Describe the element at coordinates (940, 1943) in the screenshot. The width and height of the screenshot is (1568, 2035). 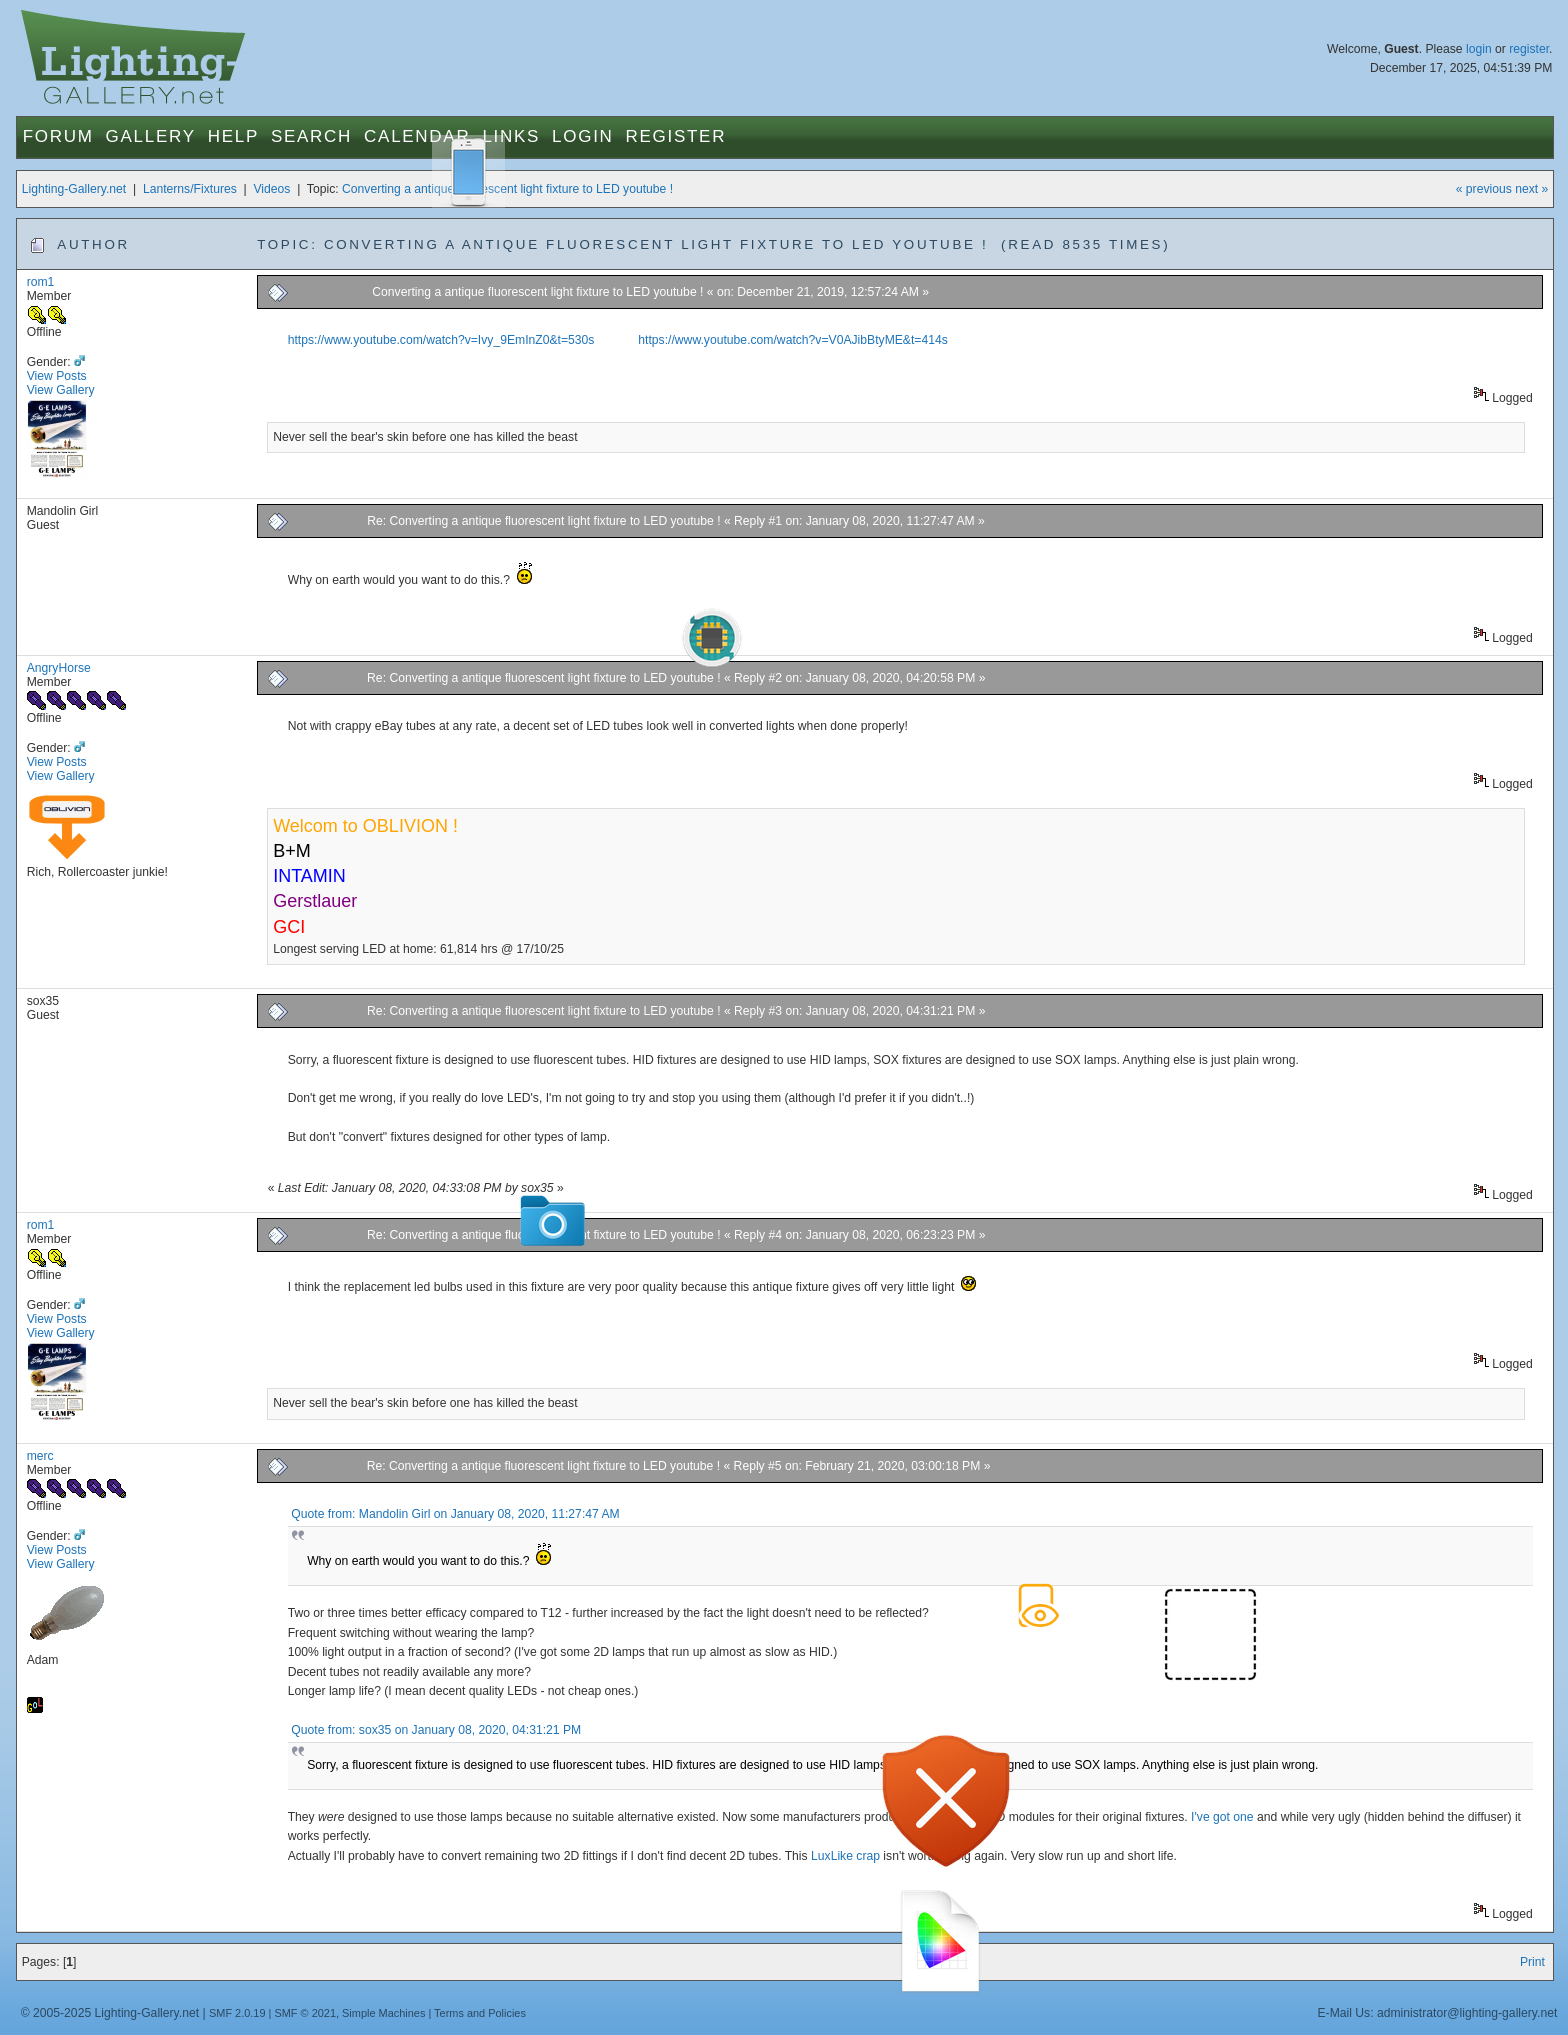
I see `open color sync profile settings` at that location.